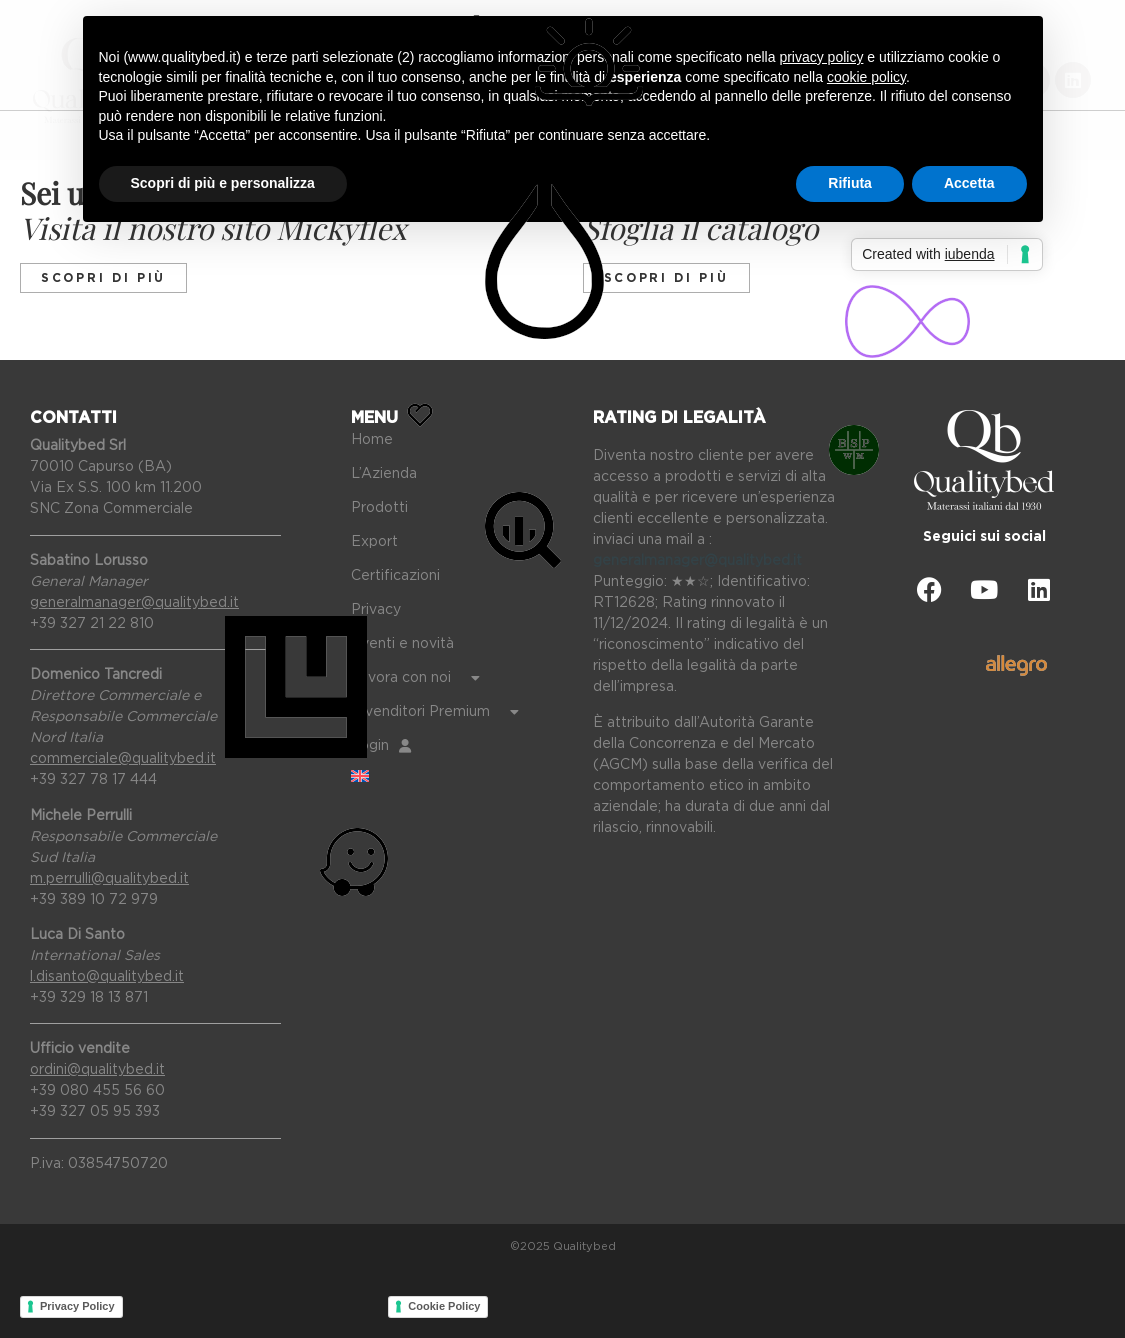  Describe the element at coordinates (1016, 665) in the screenshot. I see `visit the allegro e-commerce platform` at that location.